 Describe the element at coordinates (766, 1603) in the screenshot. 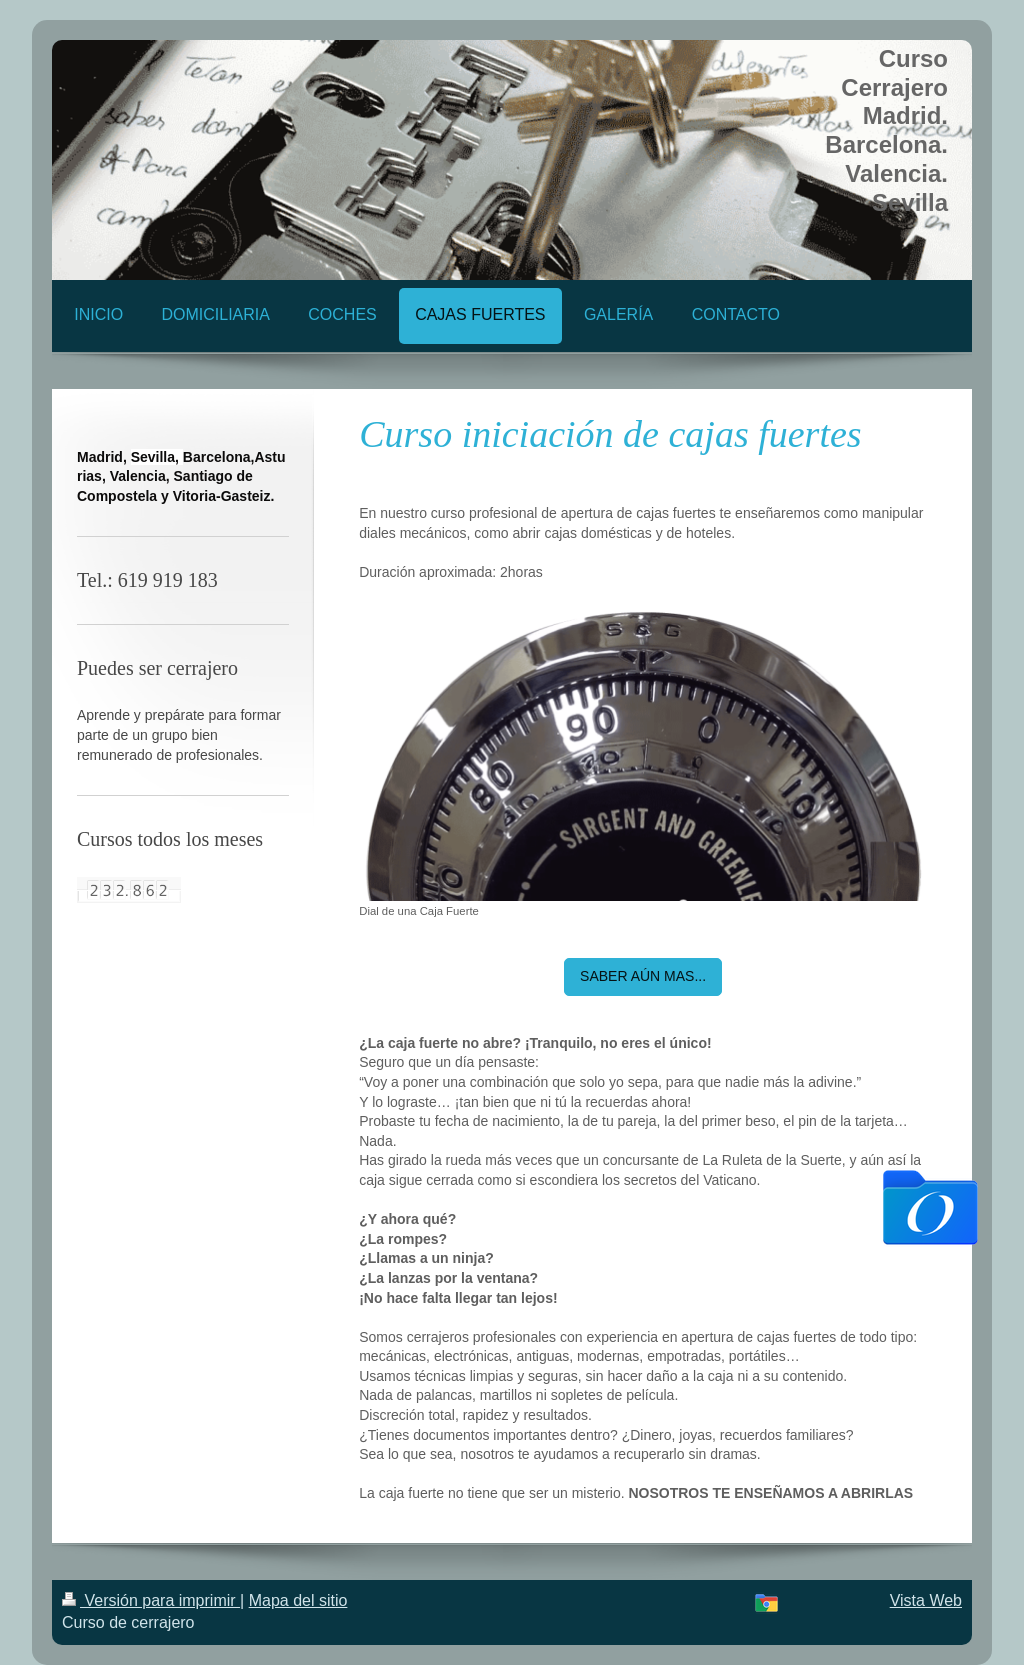

I see `open folder containing Google Chrome files` at that location.